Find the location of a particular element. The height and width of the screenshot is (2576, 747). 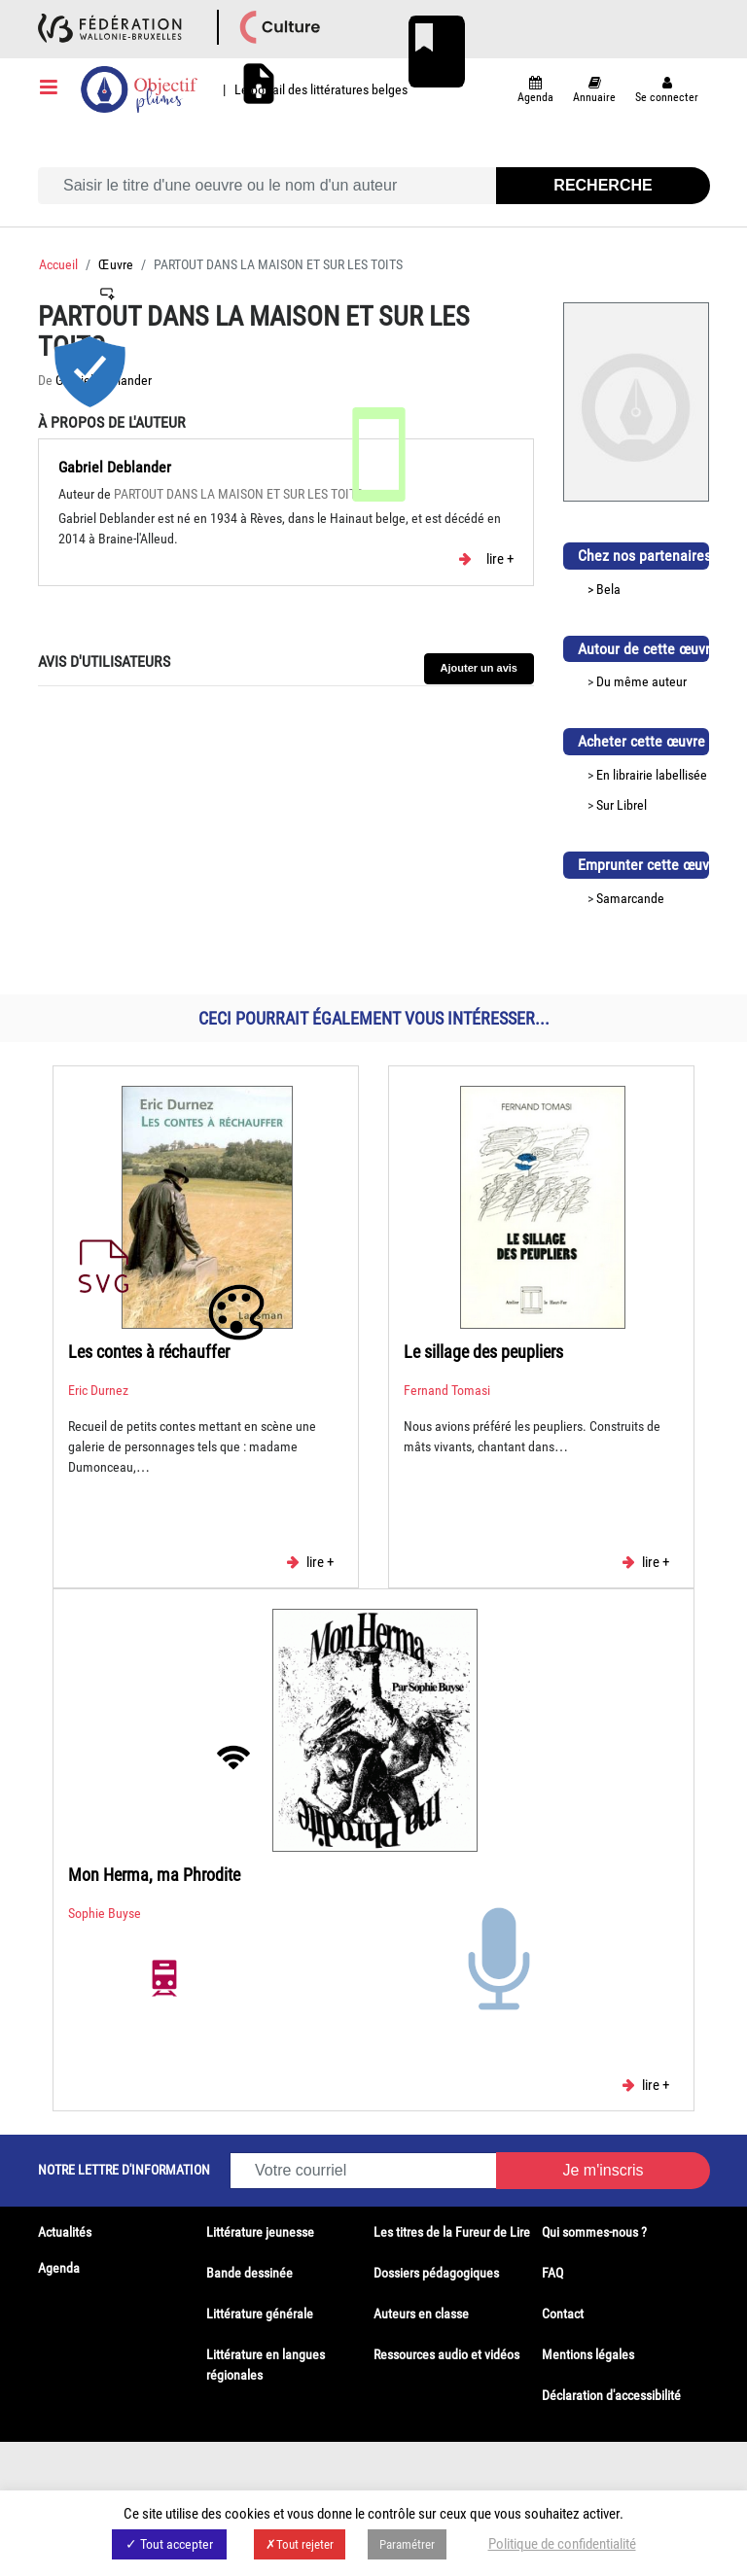

access your bookmarked content is located at coordinates (437, 52).